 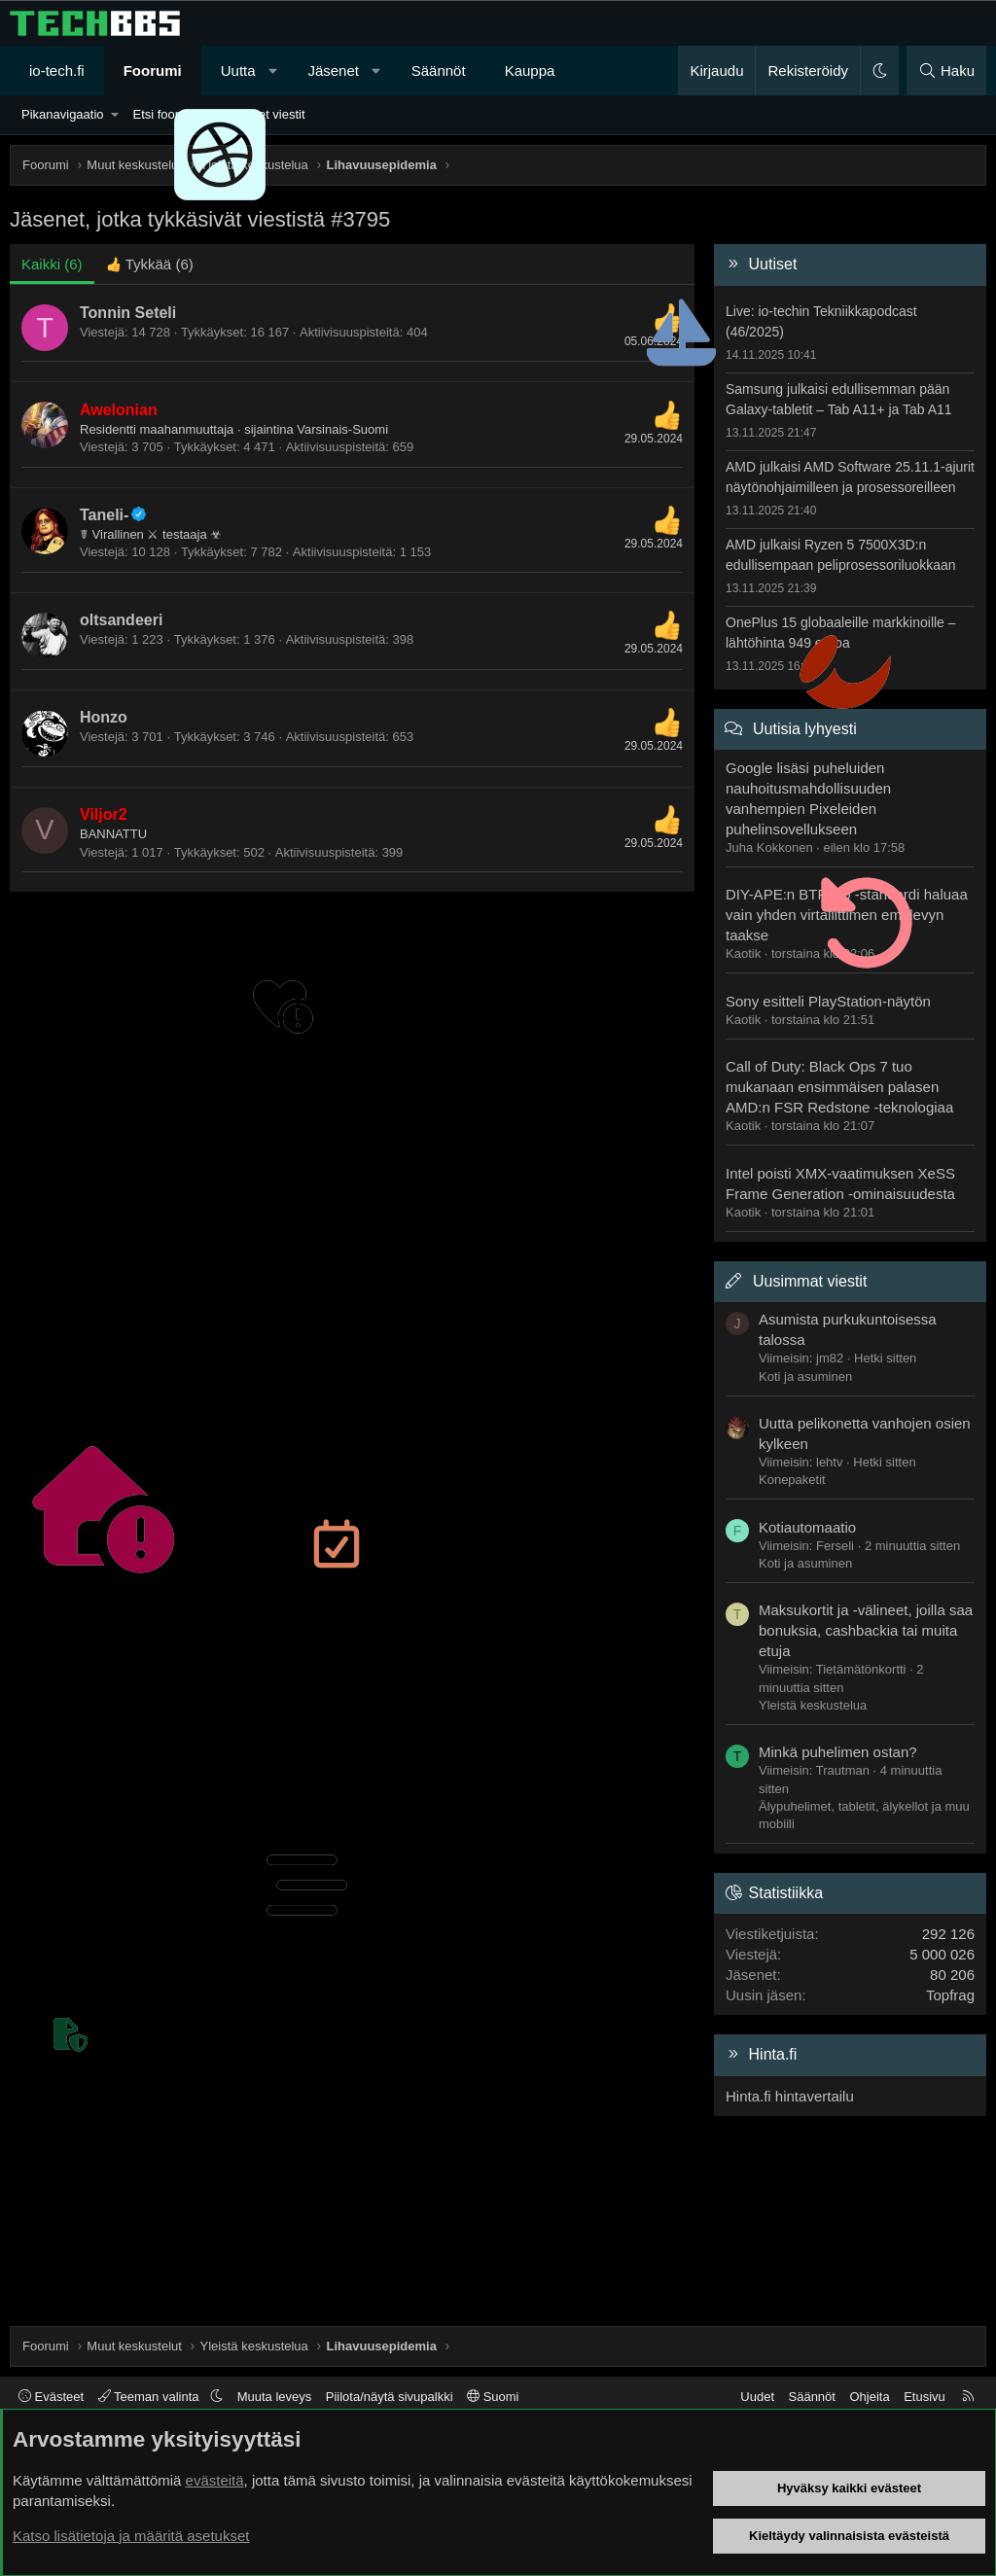 What do you see at coordinates (337, 1545) in the screenshot?
I see `confirm or complete a scheduled event` at bounding box center [337, 1545].